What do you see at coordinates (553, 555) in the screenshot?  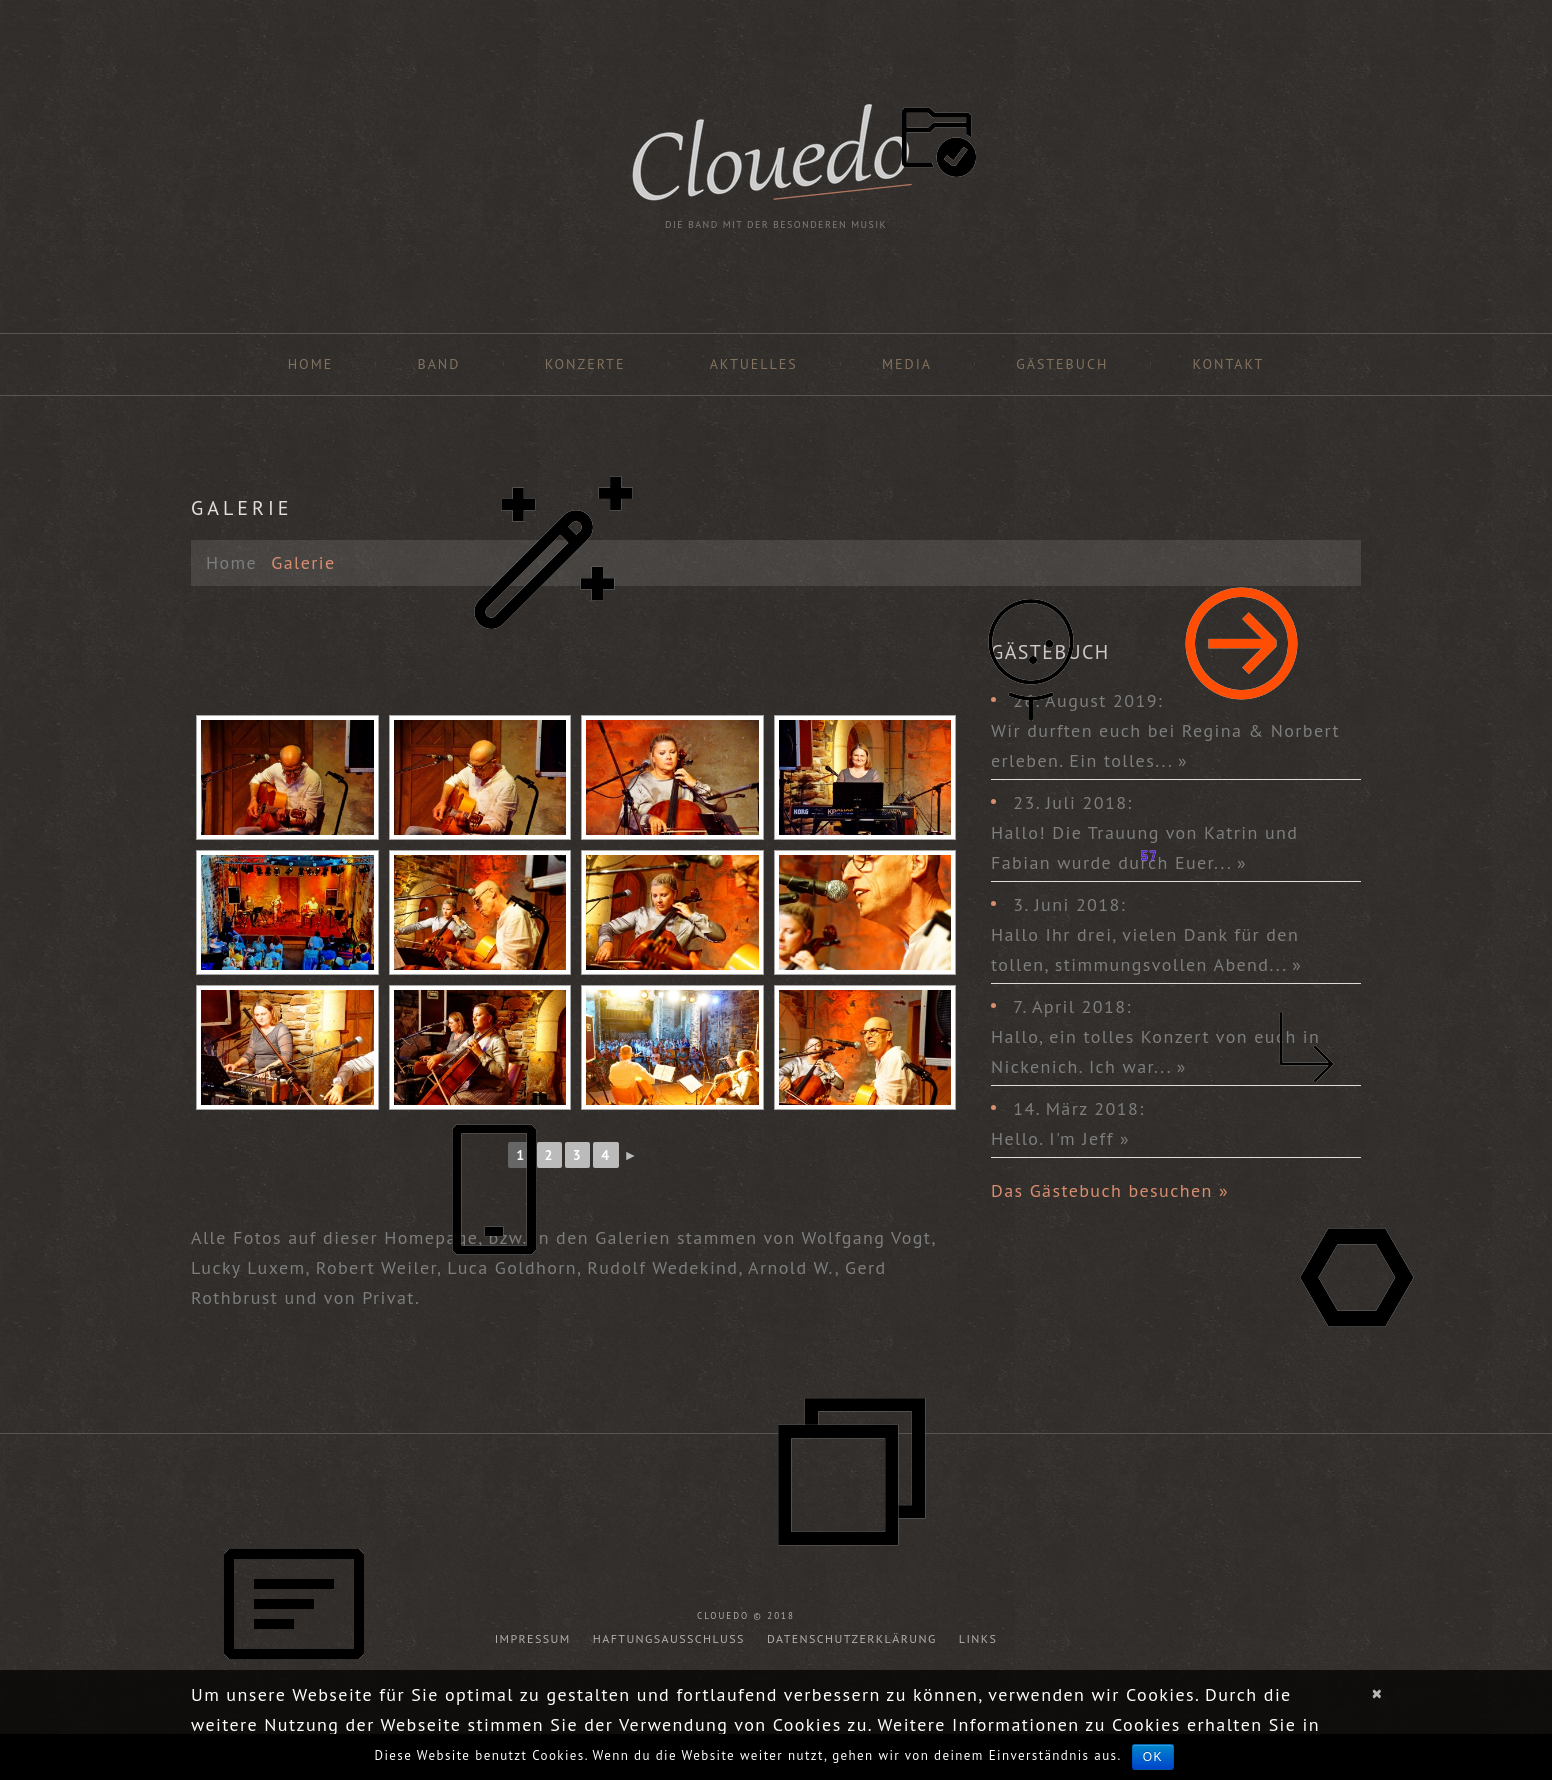 I see `apply automatic formatting or enhancements` at bounding box center [553, 555].